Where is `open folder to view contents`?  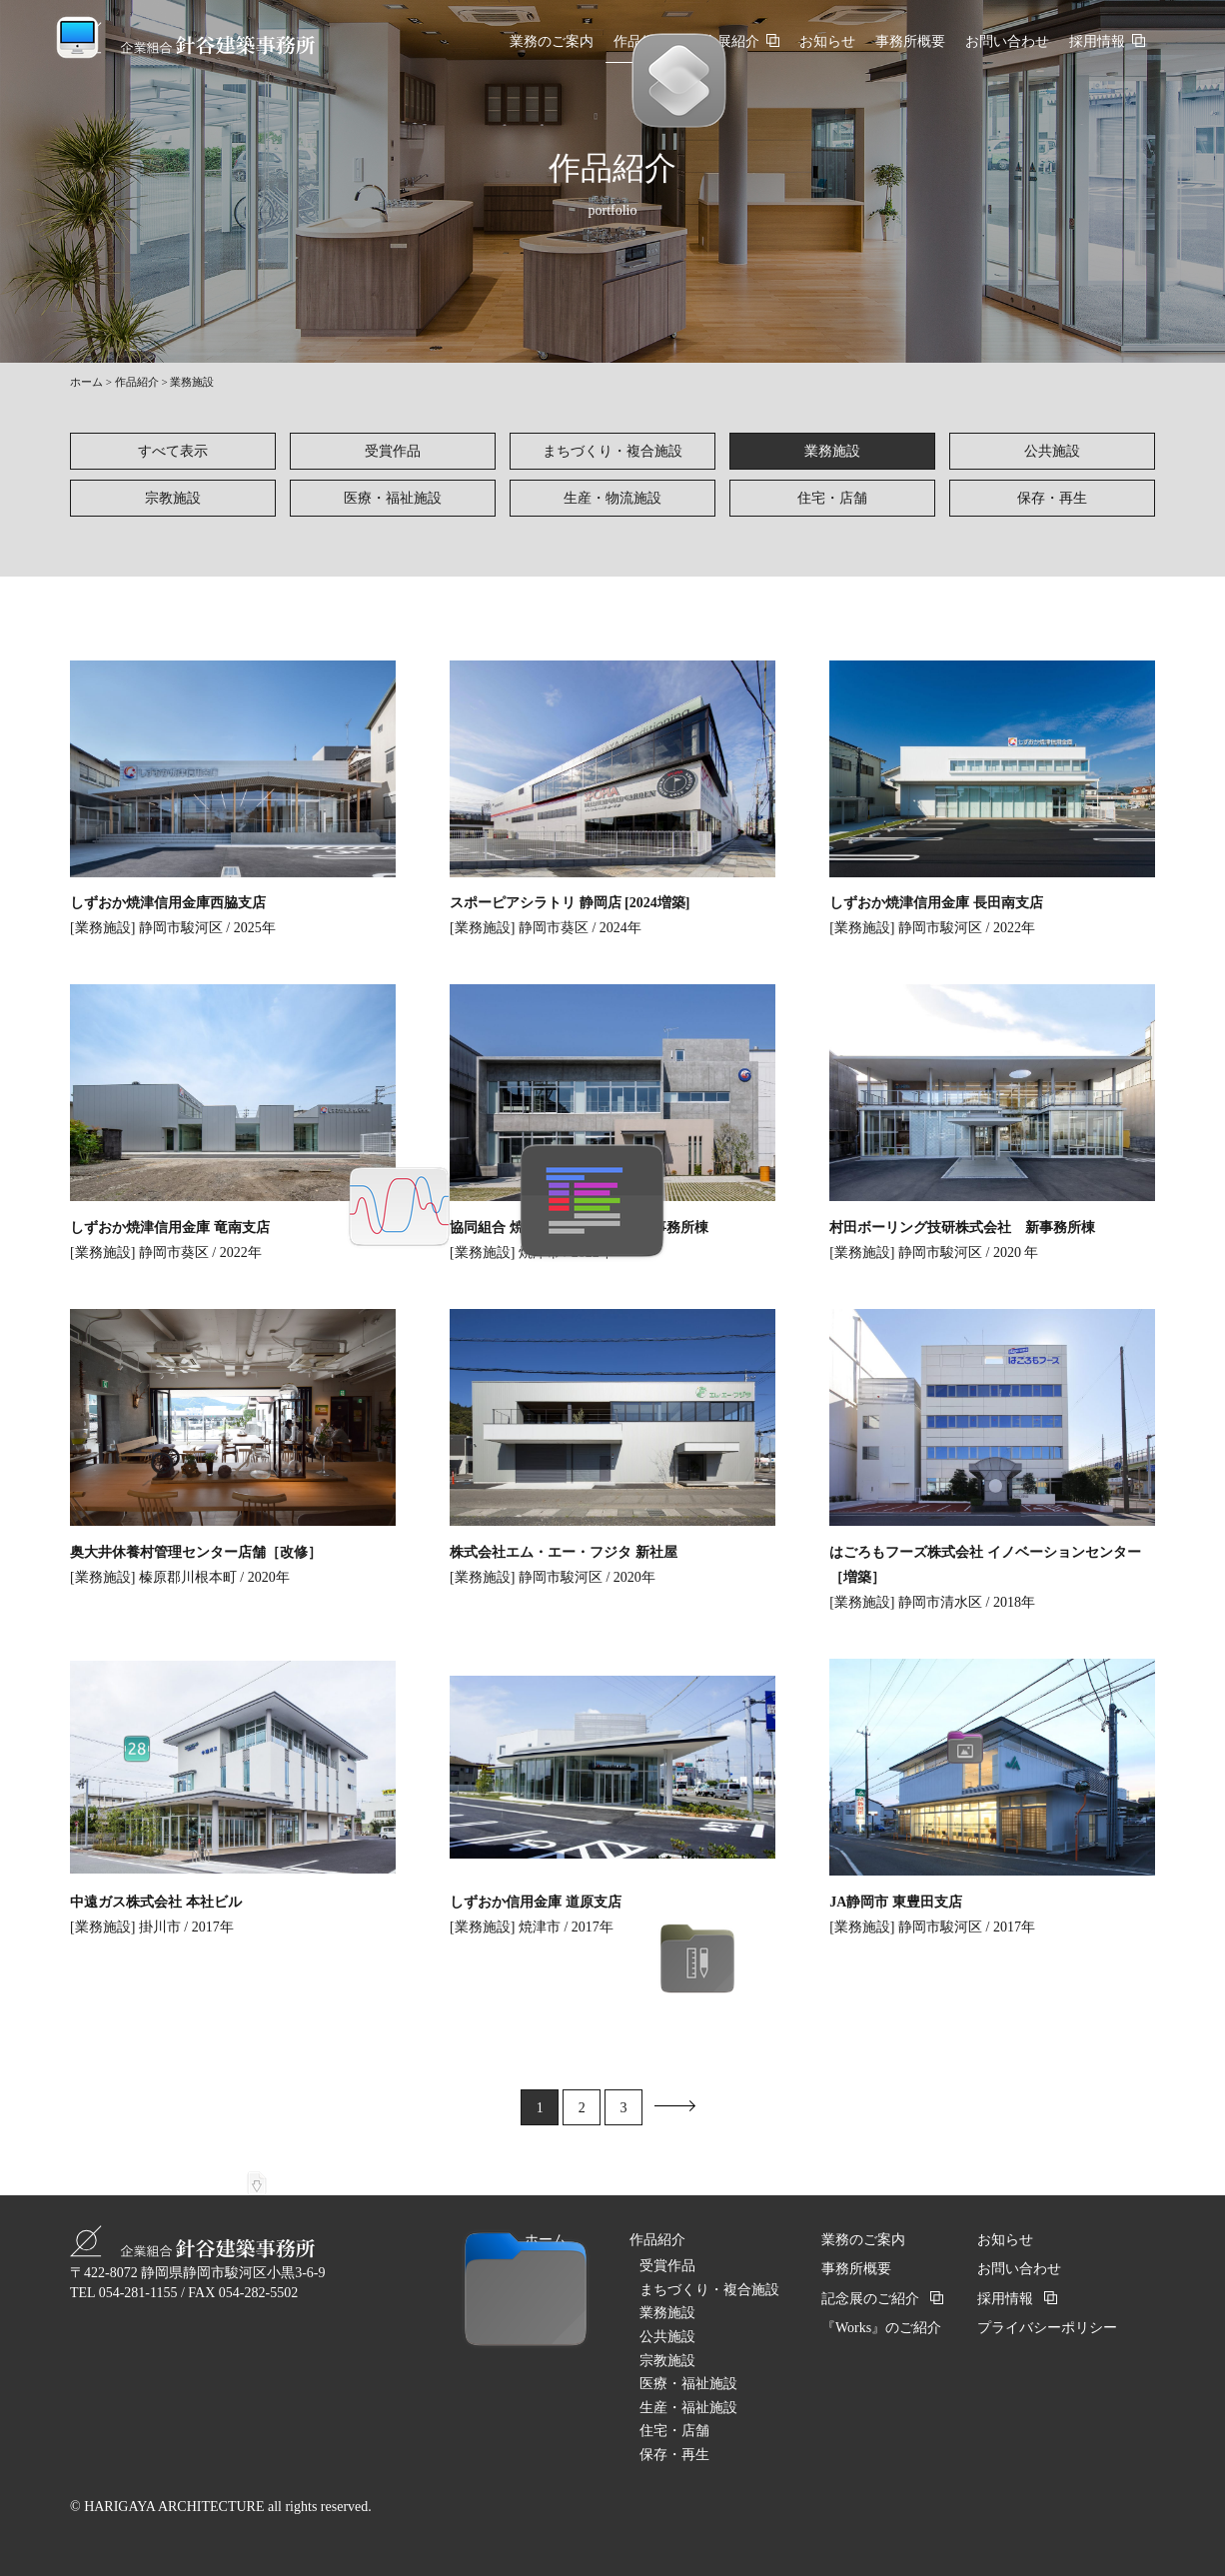 open folder to view contents is located at coordinates (526, 2289).